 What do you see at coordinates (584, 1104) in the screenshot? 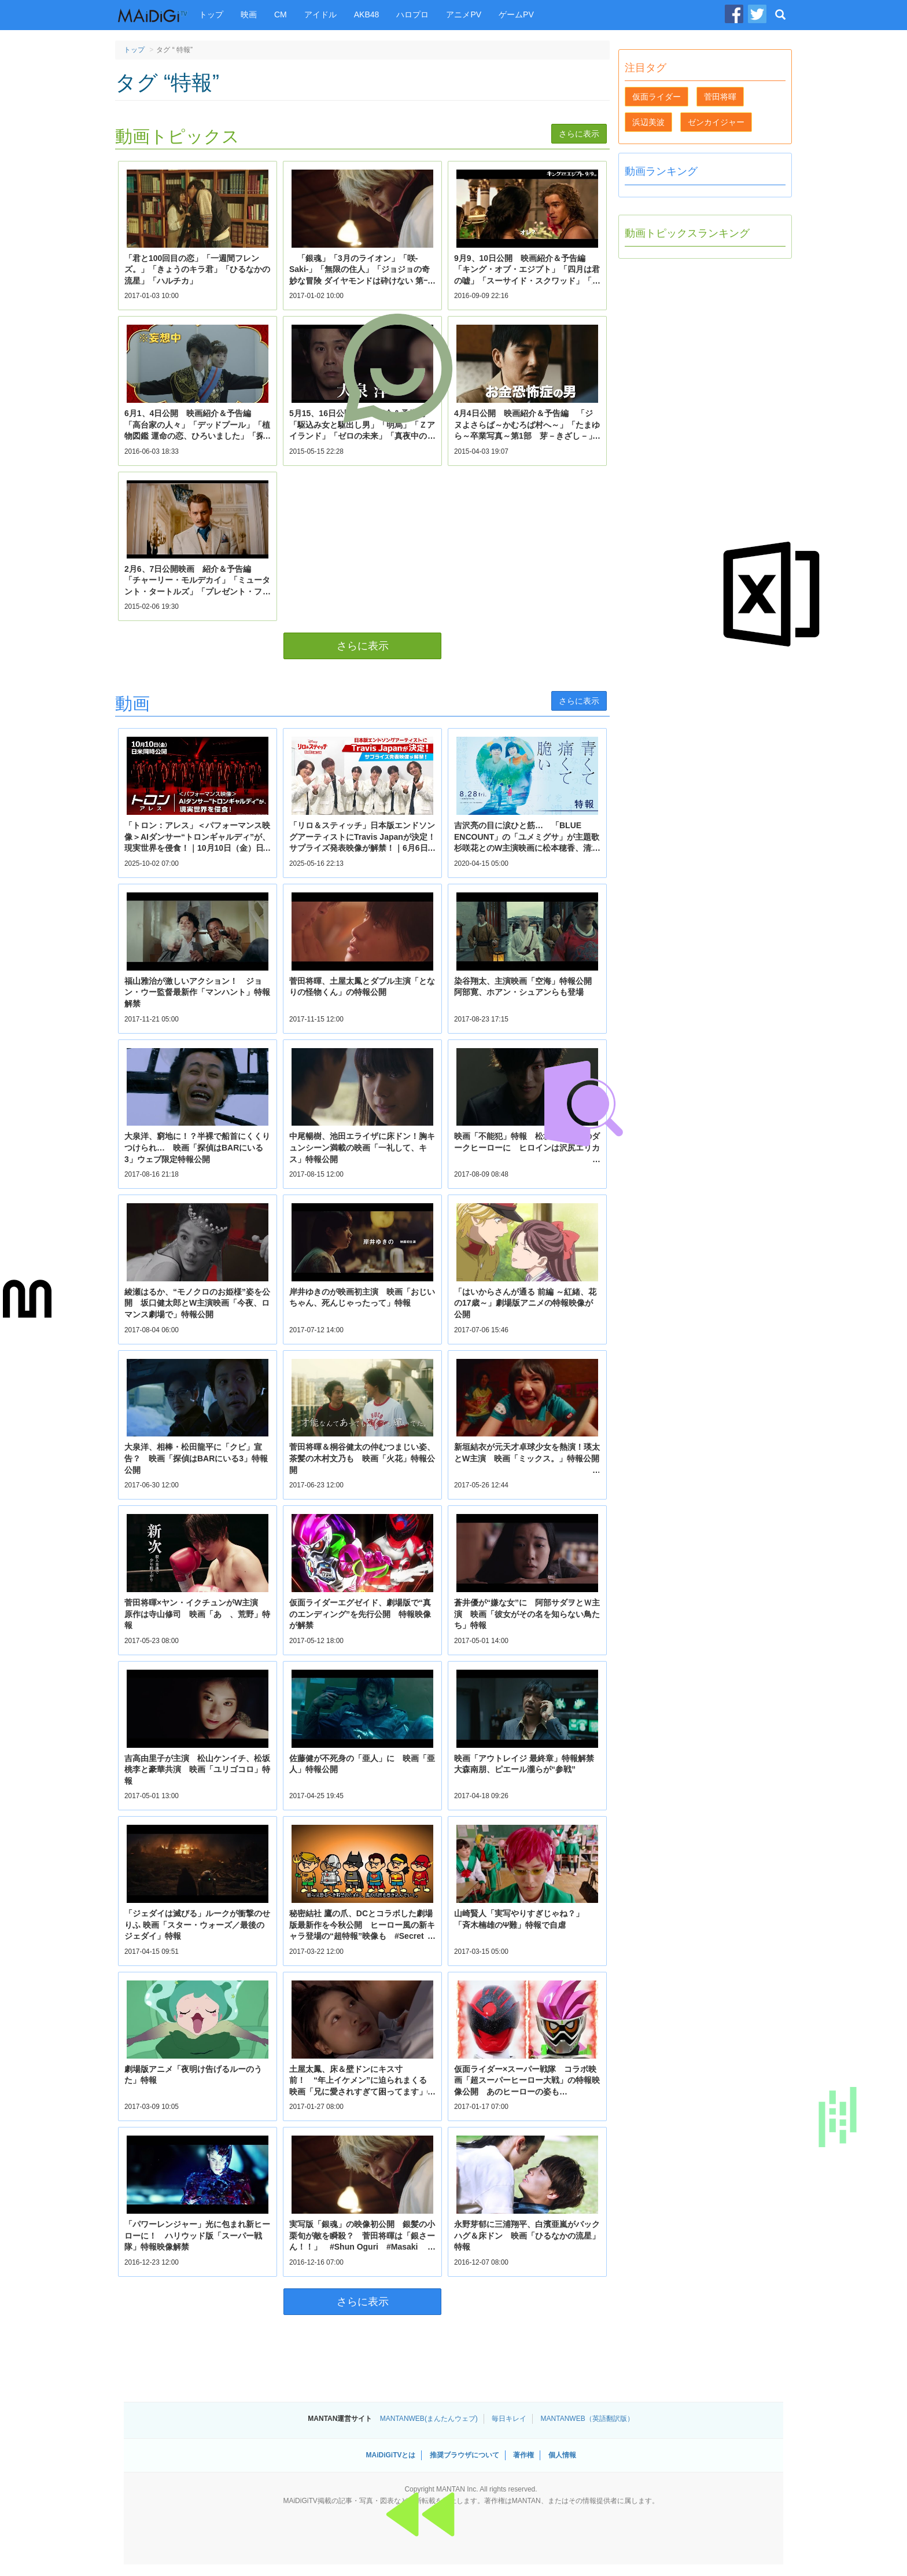
I see `quick look logo - preview files without opening them` at bounding box center [584, 1104].